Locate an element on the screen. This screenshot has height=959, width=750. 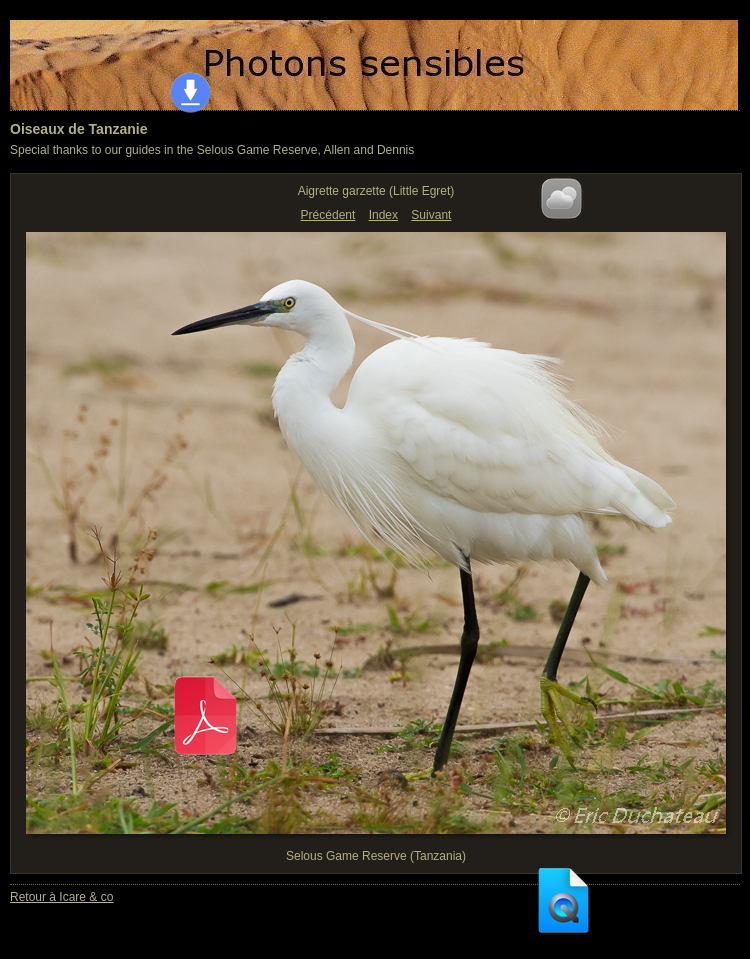
access your downloads folder is located at coordinates (190, 92).